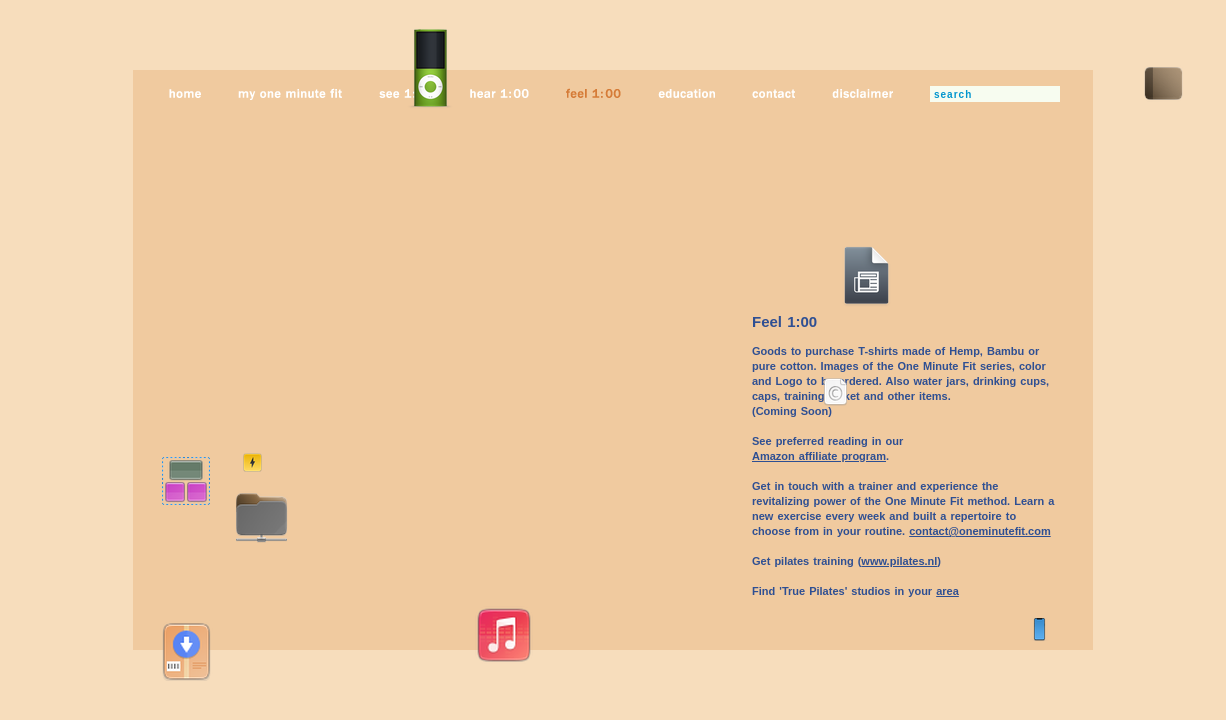  What do you see at coordinates (430, 69) in the screenshot?
I see `iPod nano device in green` at bounding box center [430, 69].